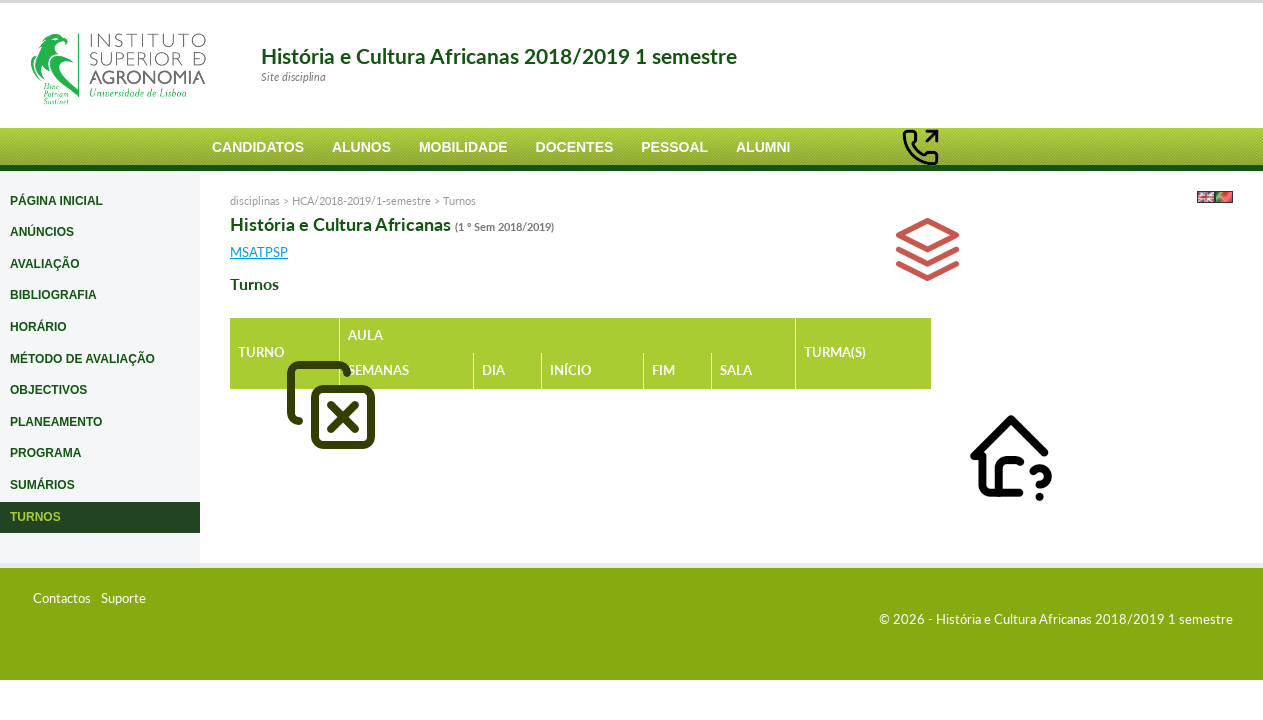 This screenshot has width=1263, height=720. I want to click on get help or FAQ about home settings, so click(1011, 456).